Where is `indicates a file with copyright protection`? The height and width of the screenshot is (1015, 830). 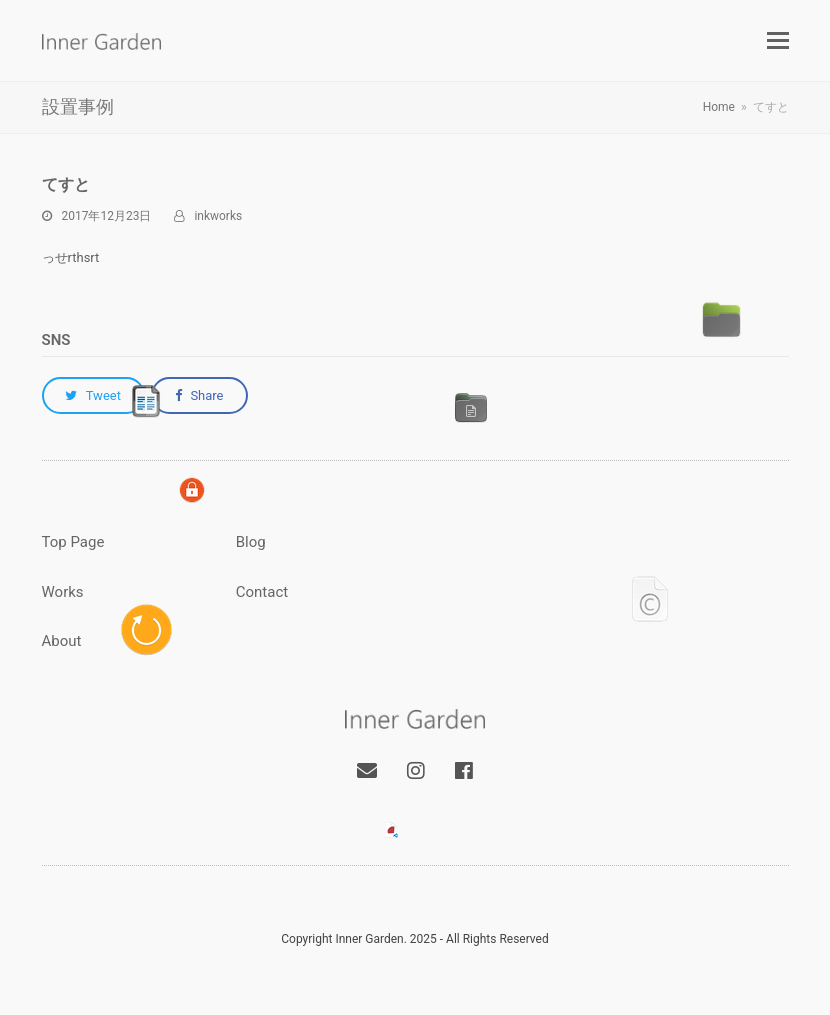 indicates a file with copyright protection is located at coordinates (650, 599).